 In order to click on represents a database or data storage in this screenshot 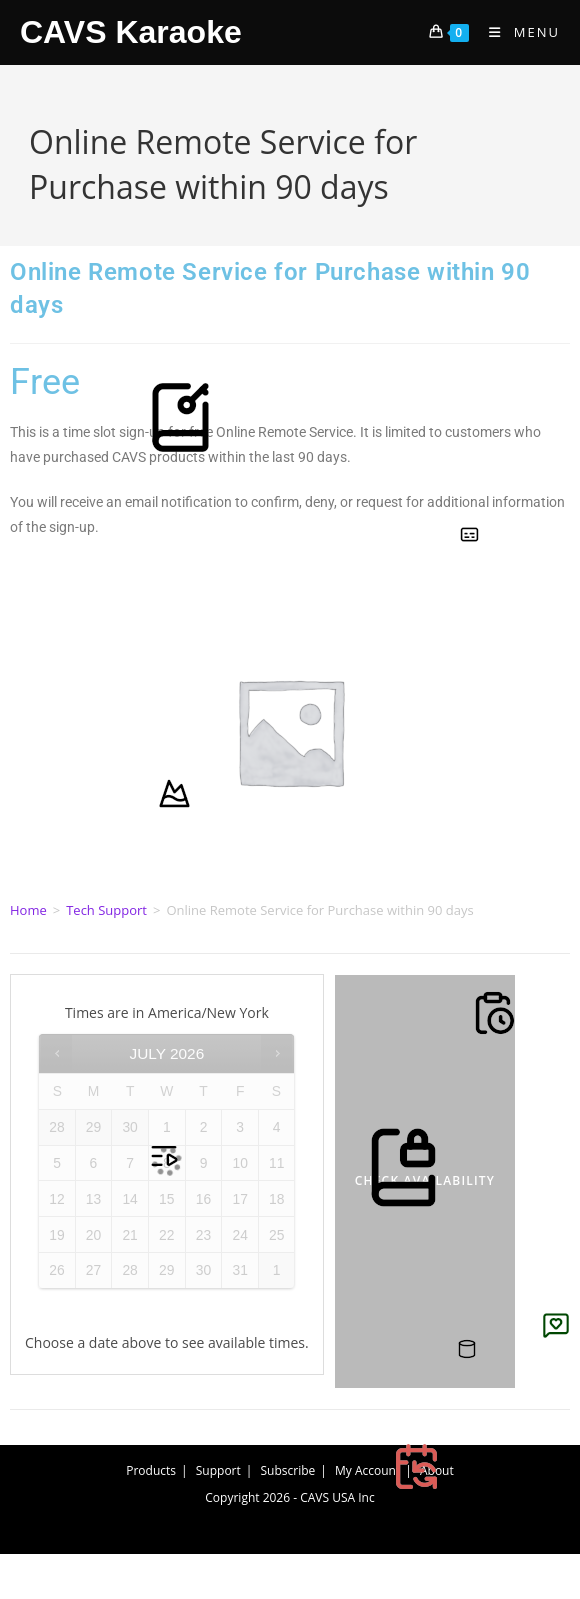, I will do `click(467, 1349)`.